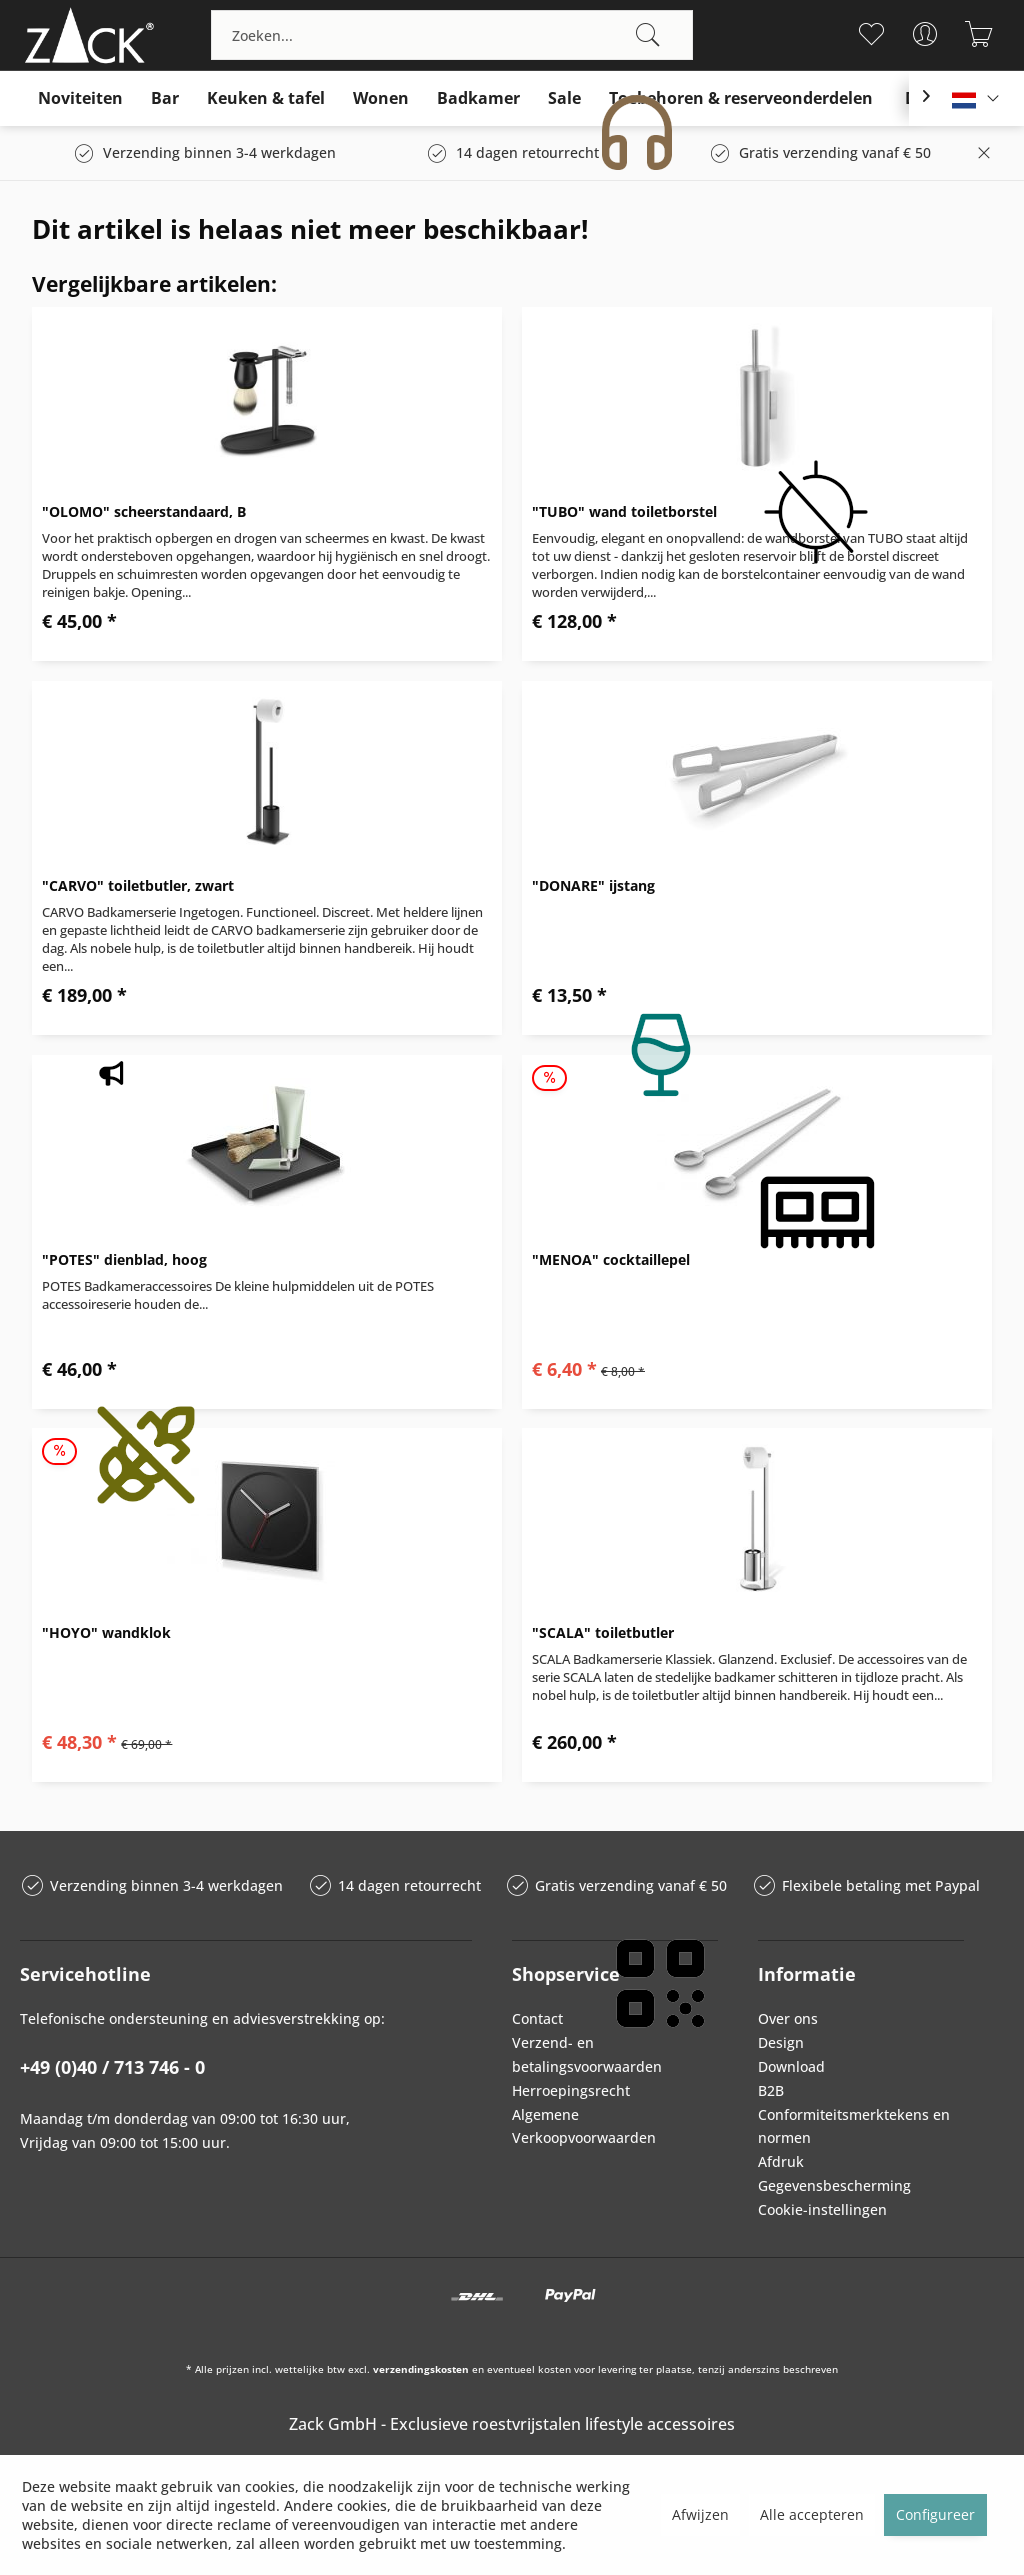  I want to click on access audio or music playback, so click(637, 135).